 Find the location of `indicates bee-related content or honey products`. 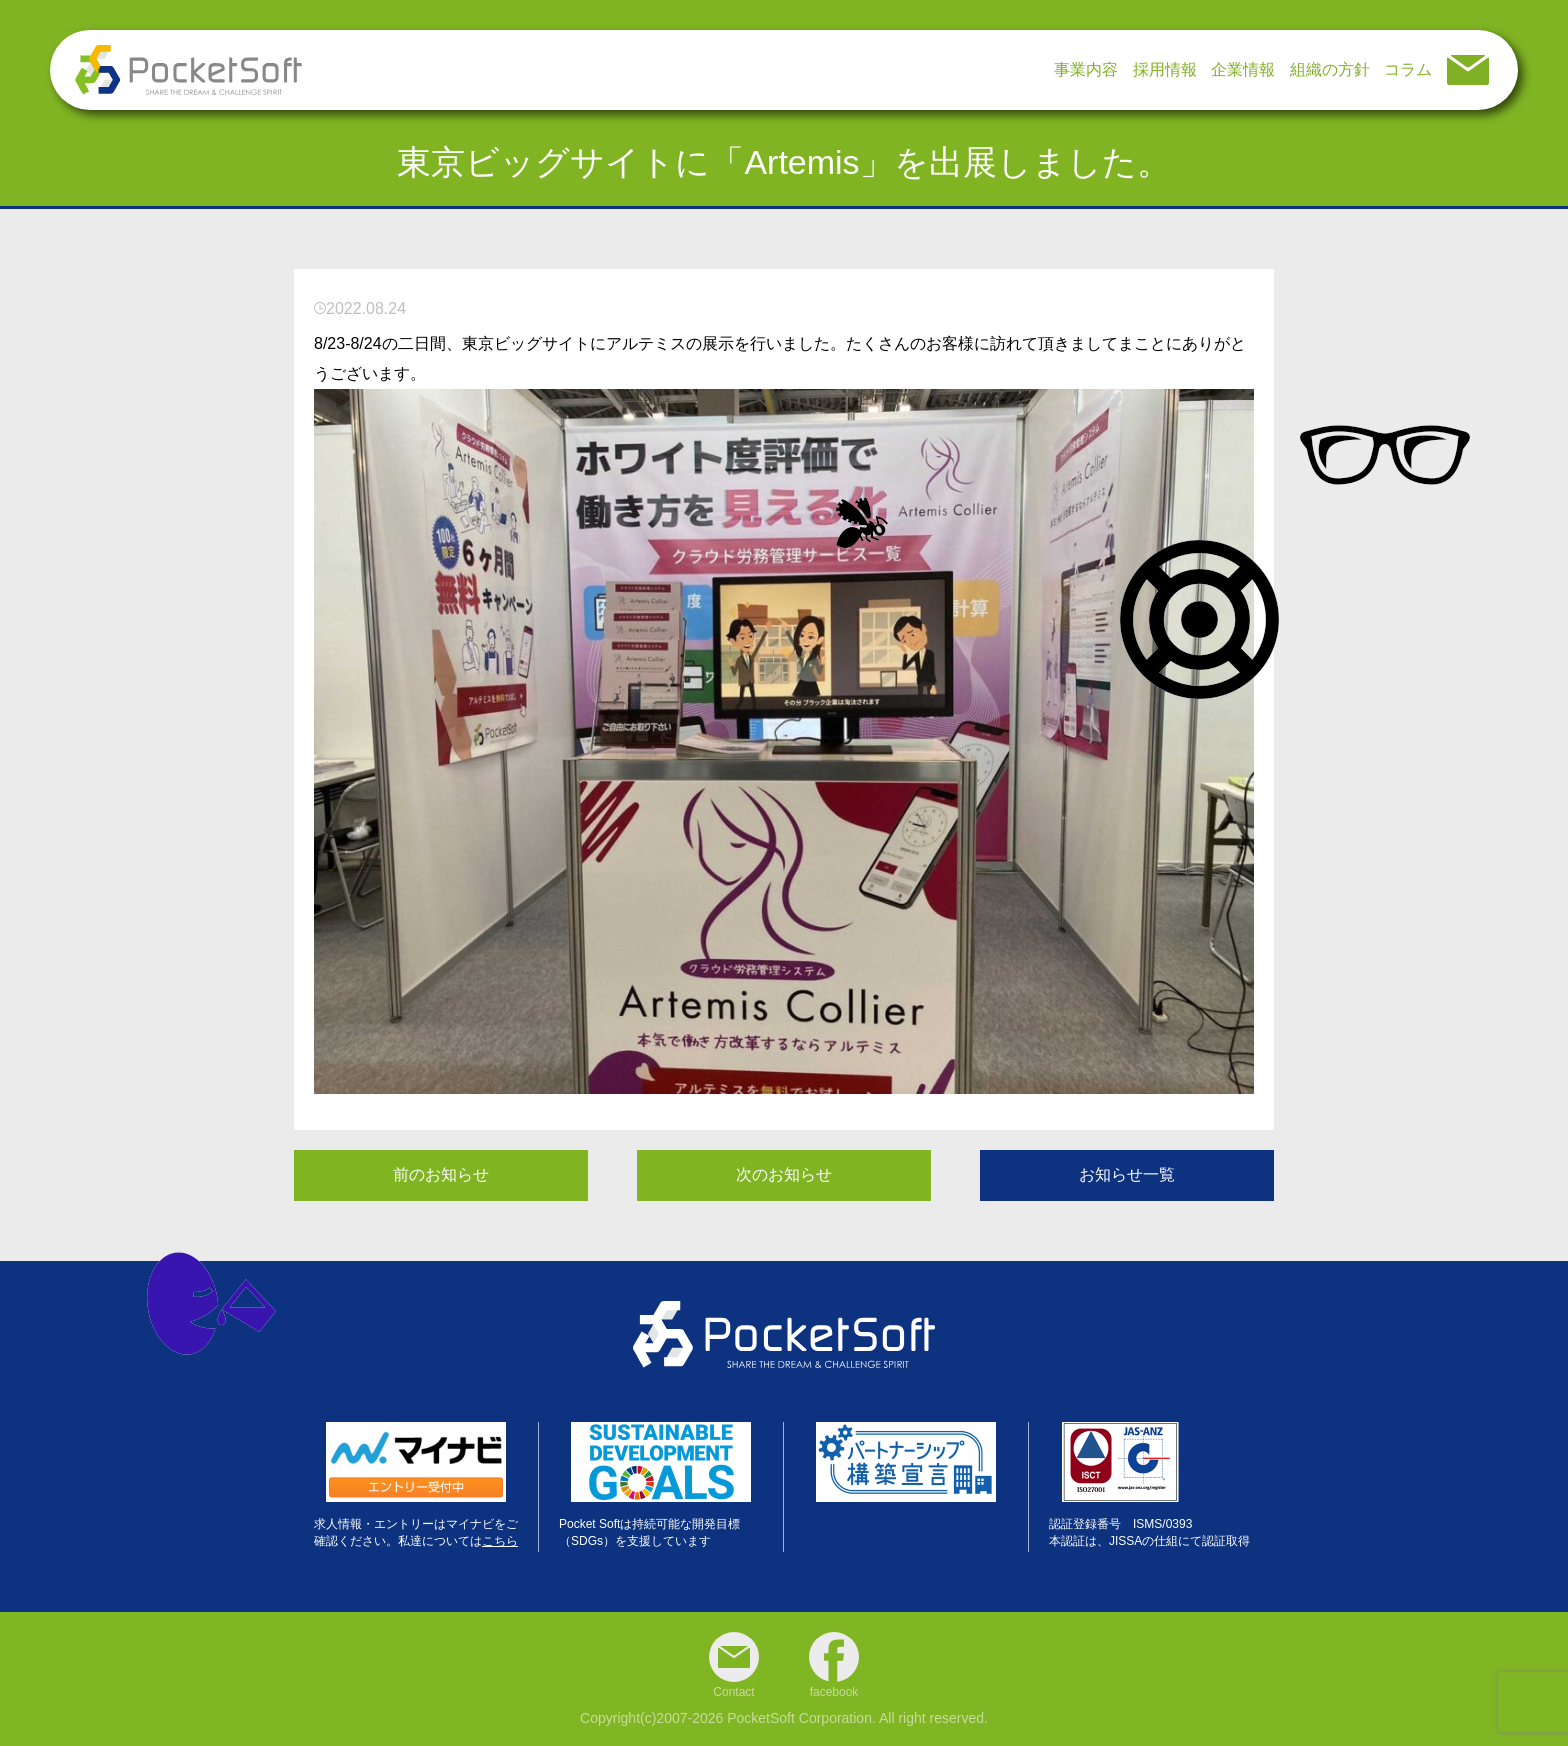

indicates bee-related content or honey products is located at coordinates (862, 524).